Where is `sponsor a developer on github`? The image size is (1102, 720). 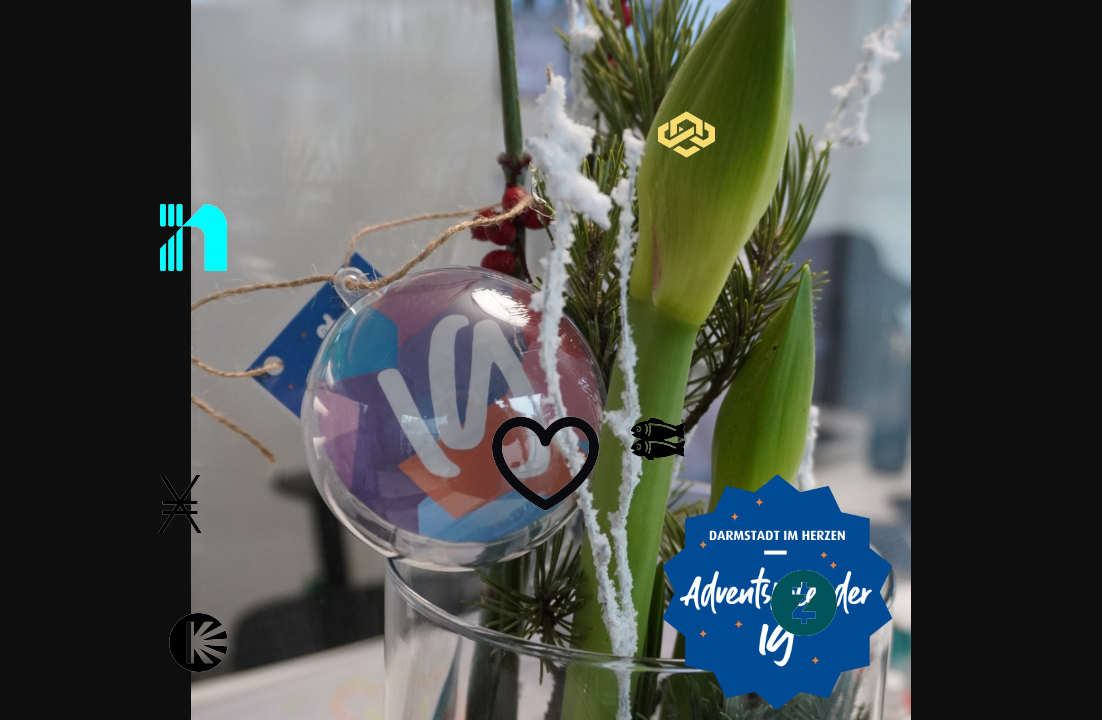
sponsor a developer on github is located at coordinates (545, 463).